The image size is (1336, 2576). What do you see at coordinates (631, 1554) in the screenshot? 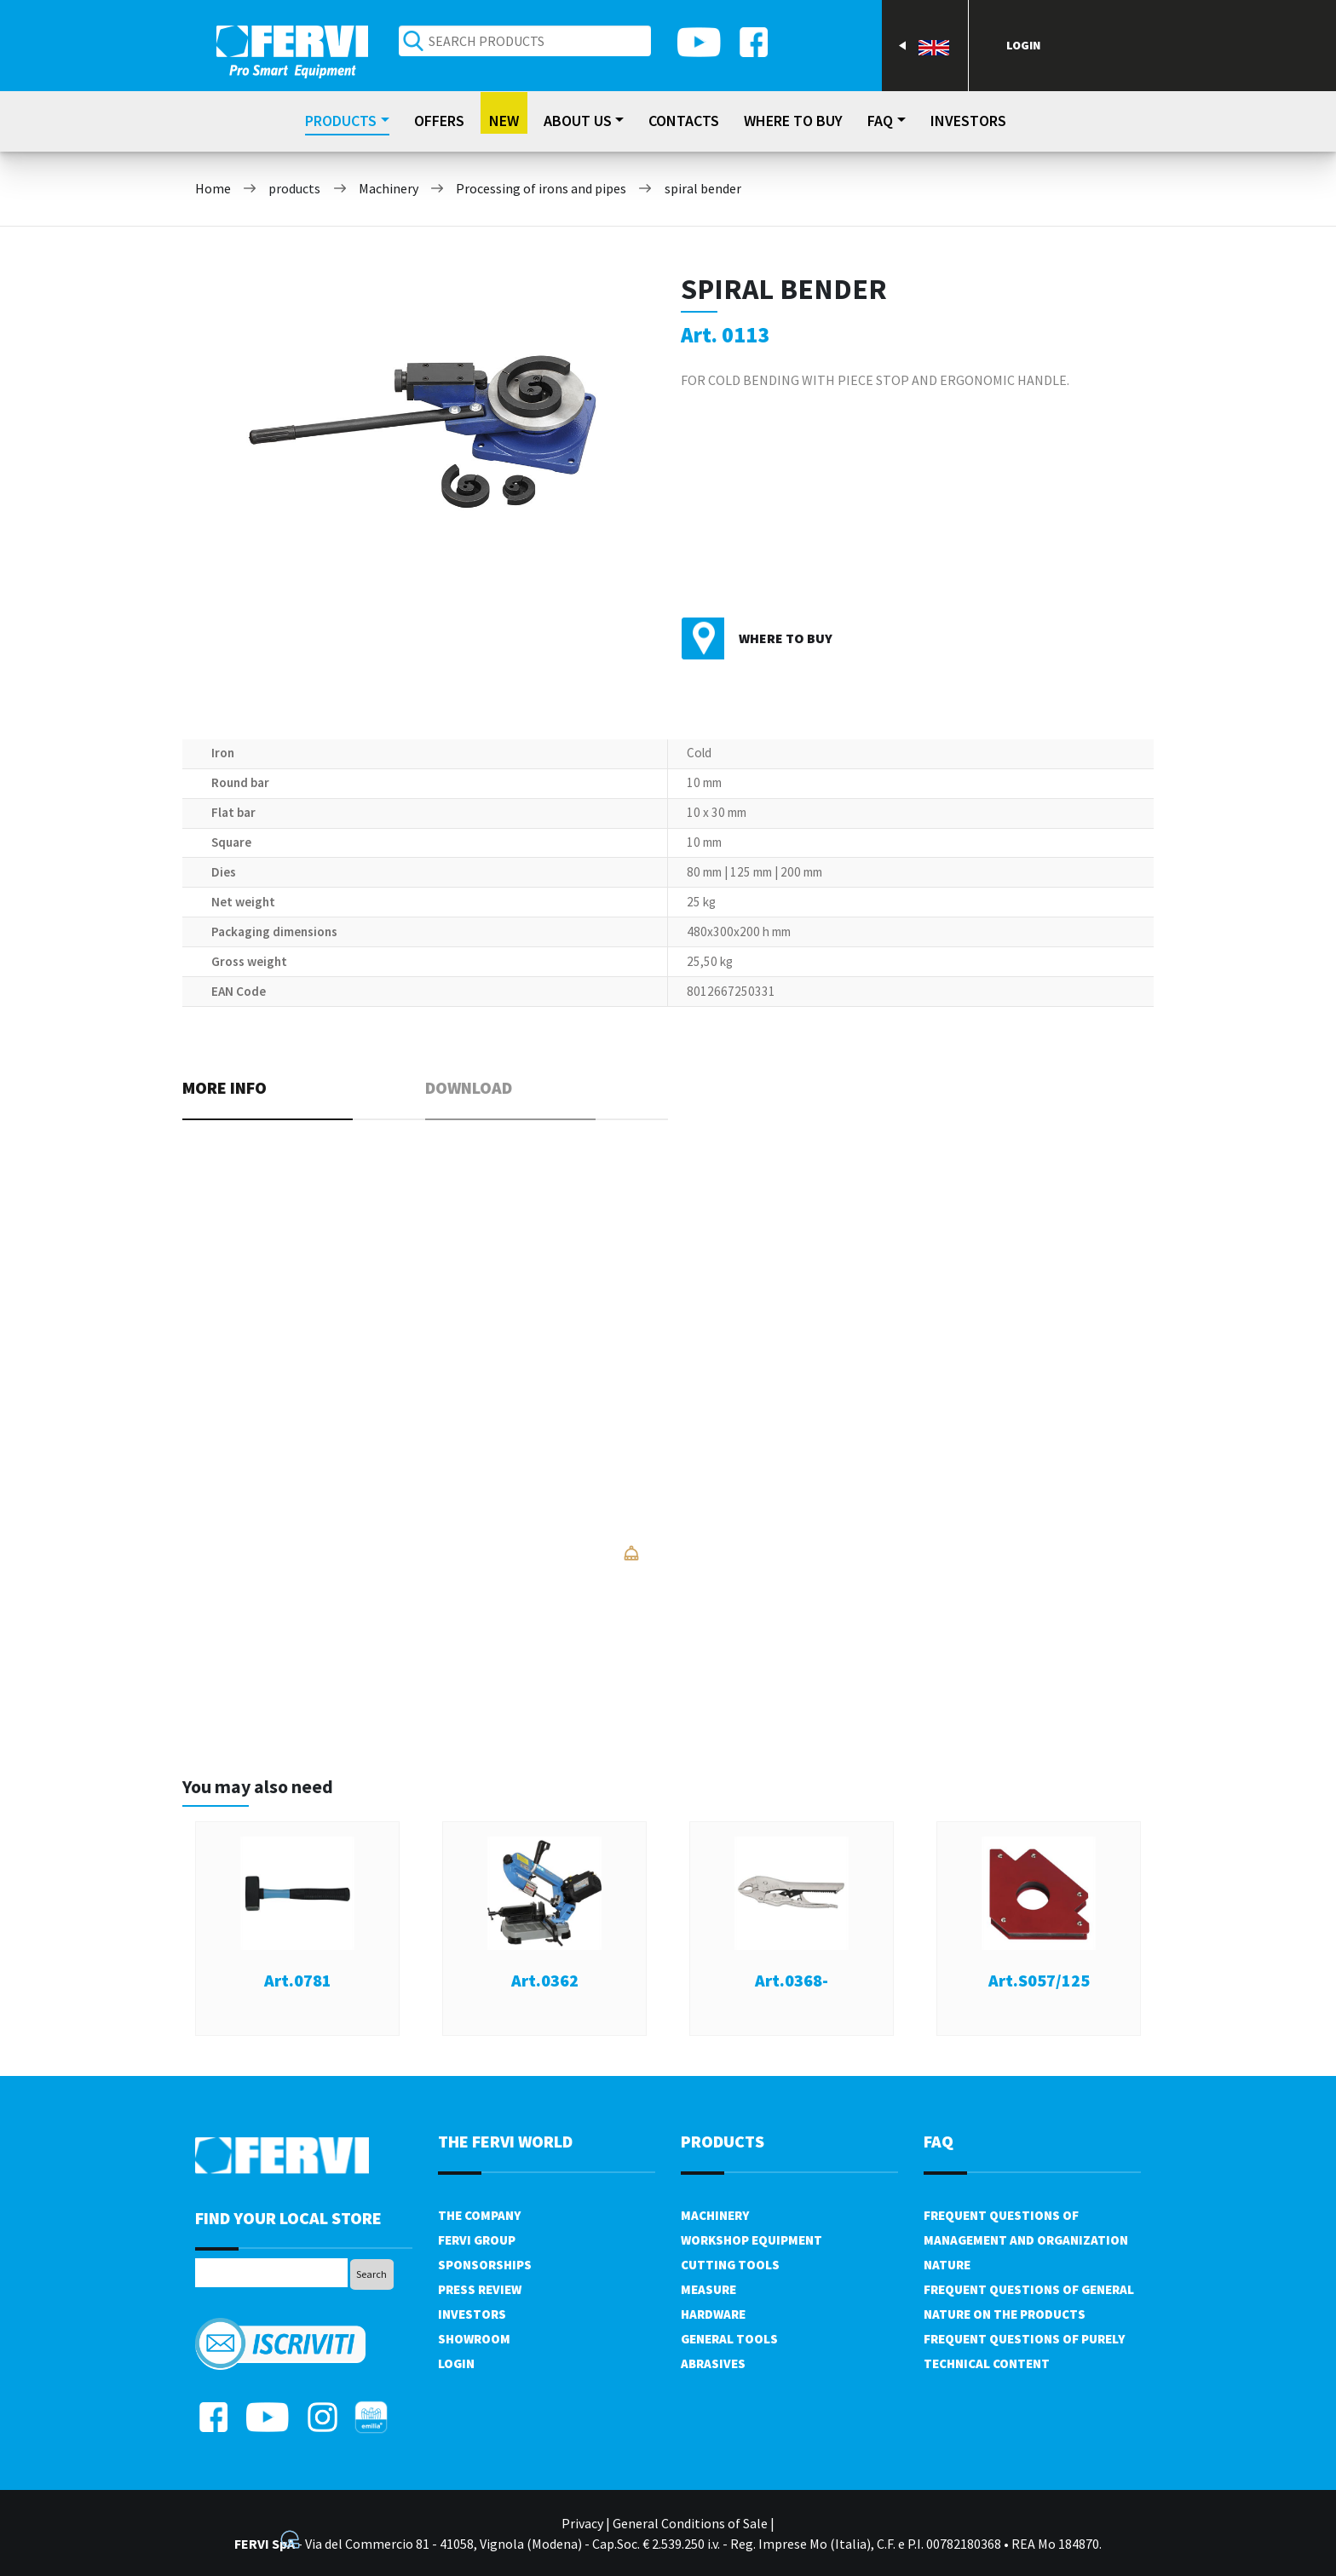
I see `select winter or cold weather category` at bounding box center [631, 1554].